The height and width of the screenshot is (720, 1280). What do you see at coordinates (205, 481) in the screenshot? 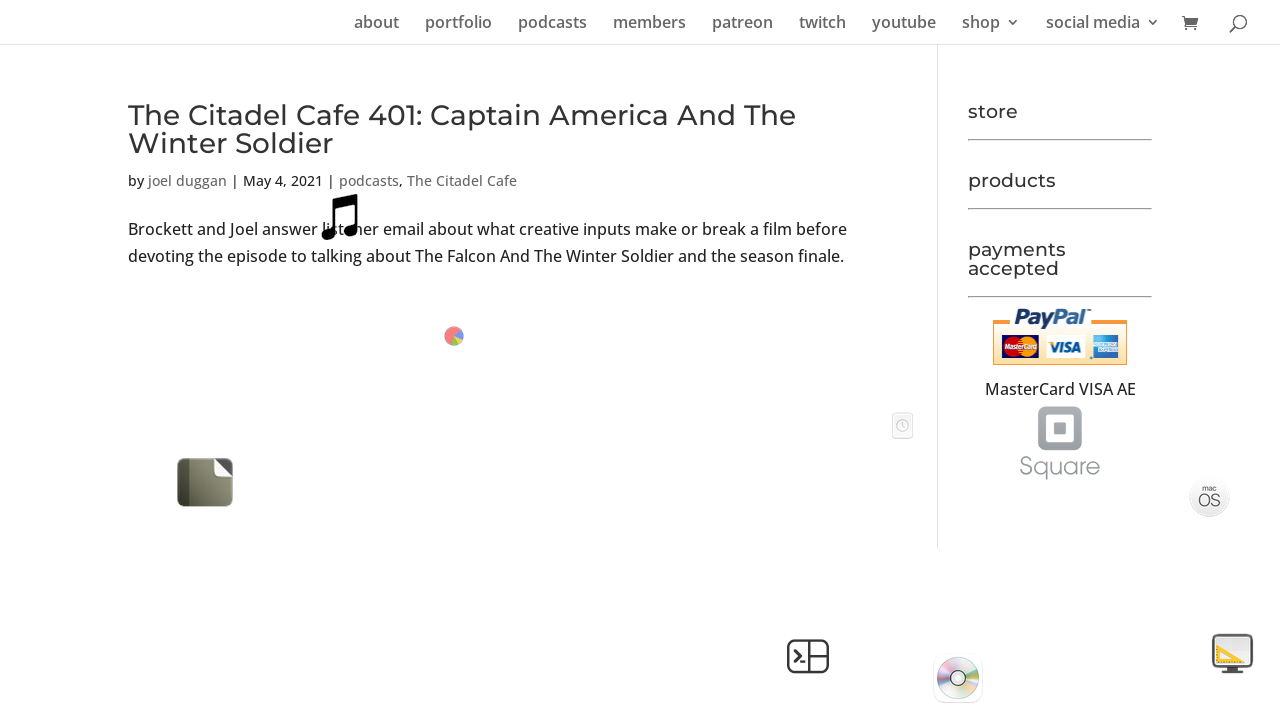
I see `change desktop wallpaper settings` at bounding box center [205, 481].